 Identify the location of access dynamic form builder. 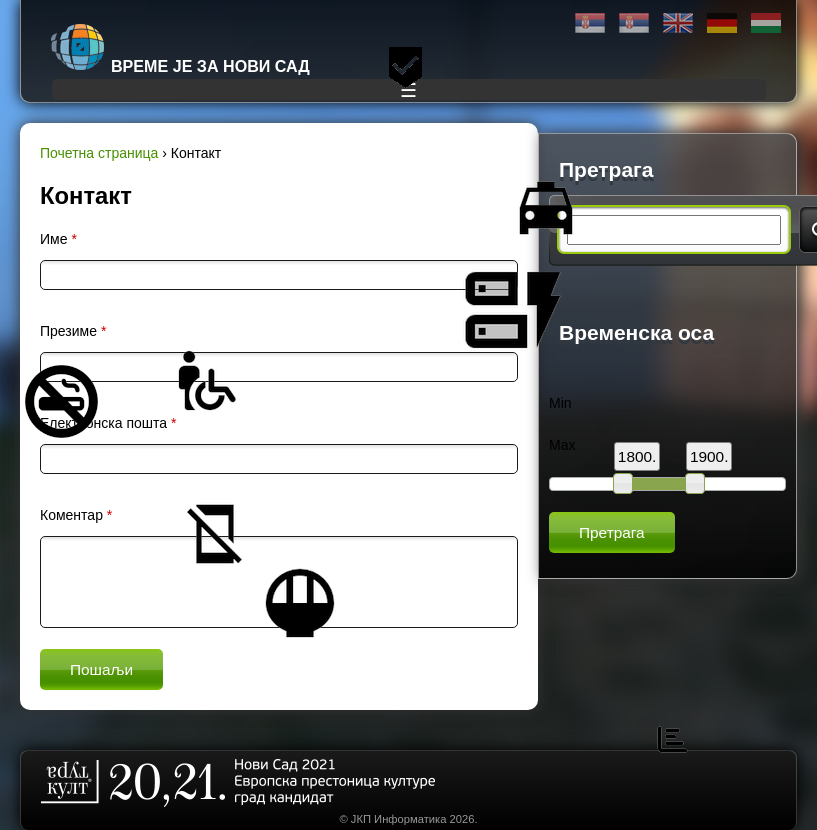
(513, 310).